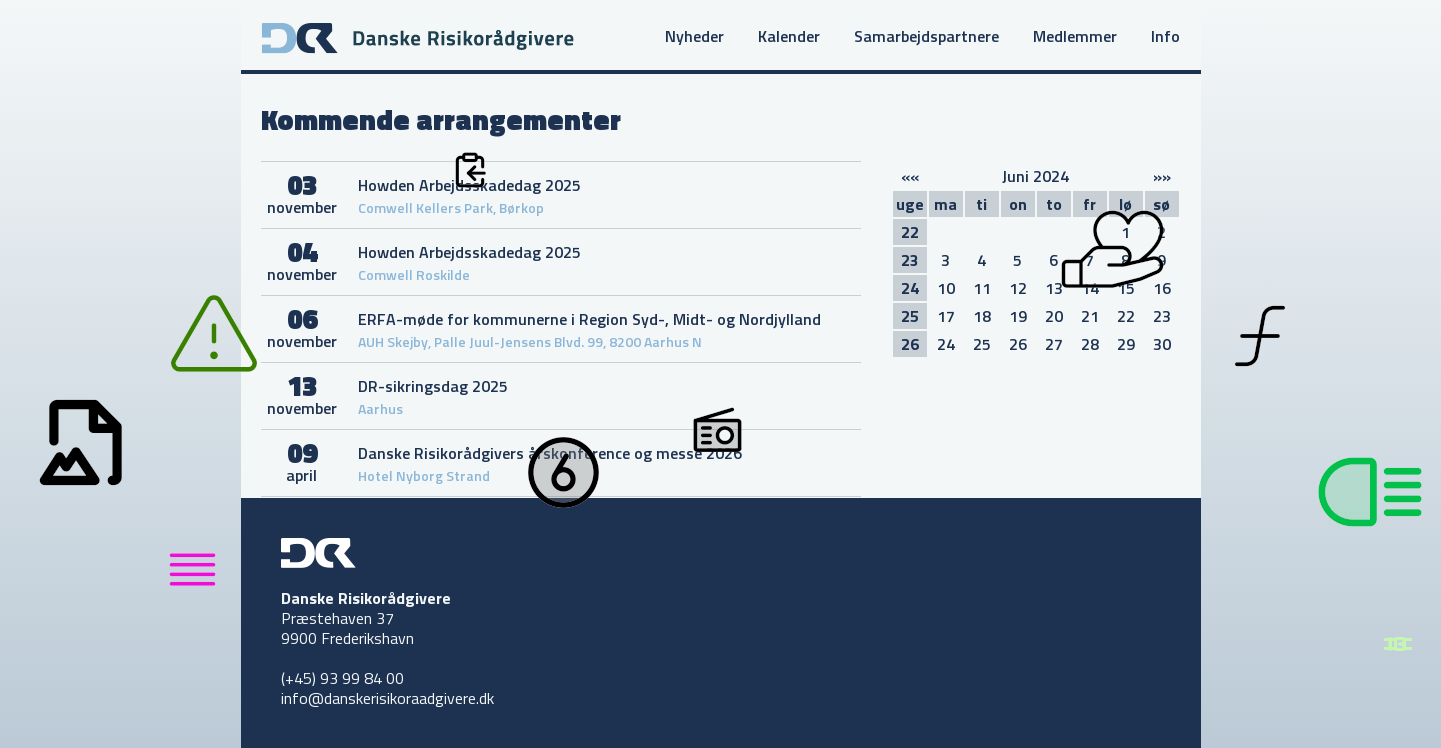 Image resolution: width=1441 pixels, height=748 pixels. I want to click on donate or make a charitable contribution, so click(1116, 251).